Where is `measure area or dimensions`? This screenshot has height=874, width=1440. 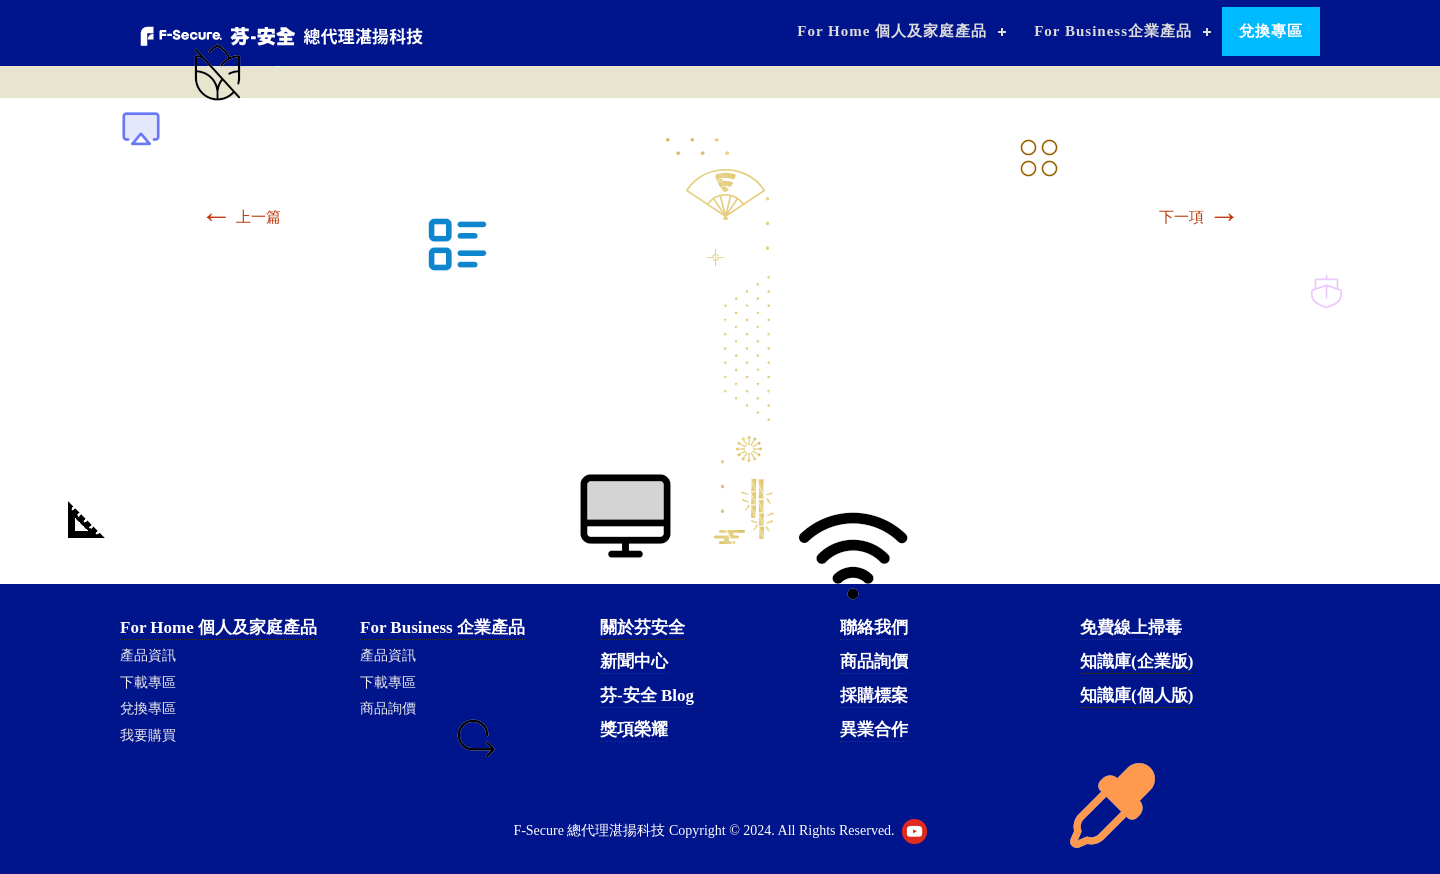
measure area or dimensions is located at coordinates (86, 519).